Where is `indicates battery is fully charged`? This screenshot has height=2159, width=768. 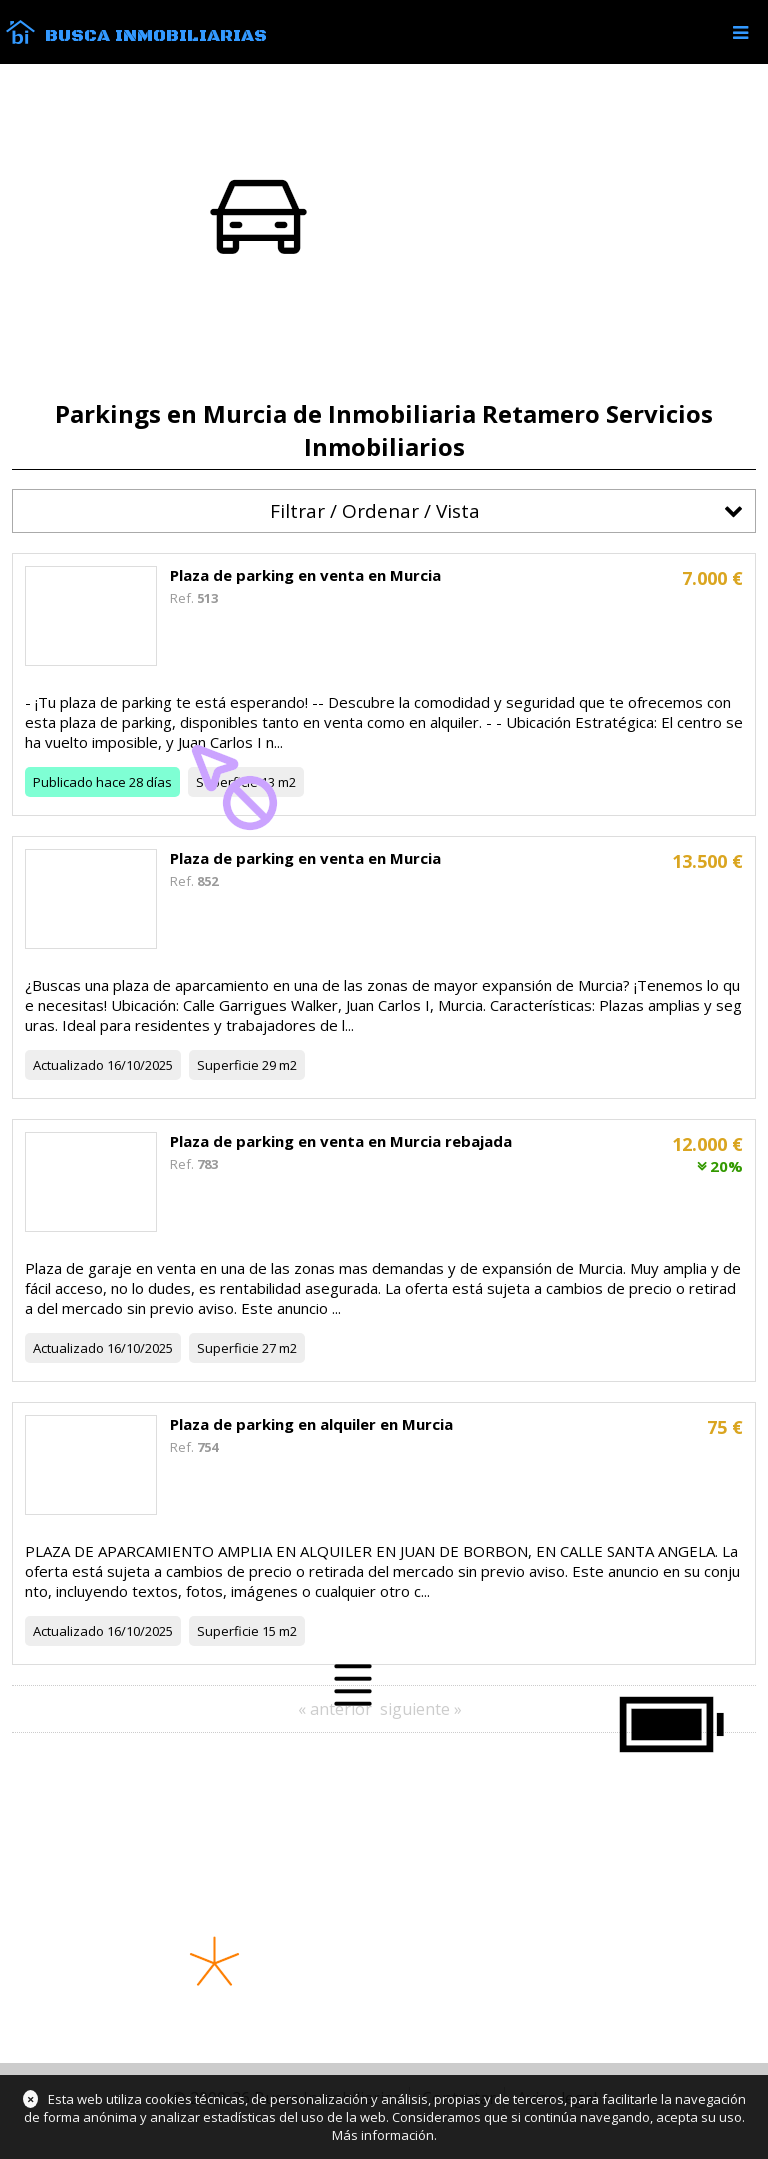
indicates battery is fully charged is located at coordinates (671, 1724).